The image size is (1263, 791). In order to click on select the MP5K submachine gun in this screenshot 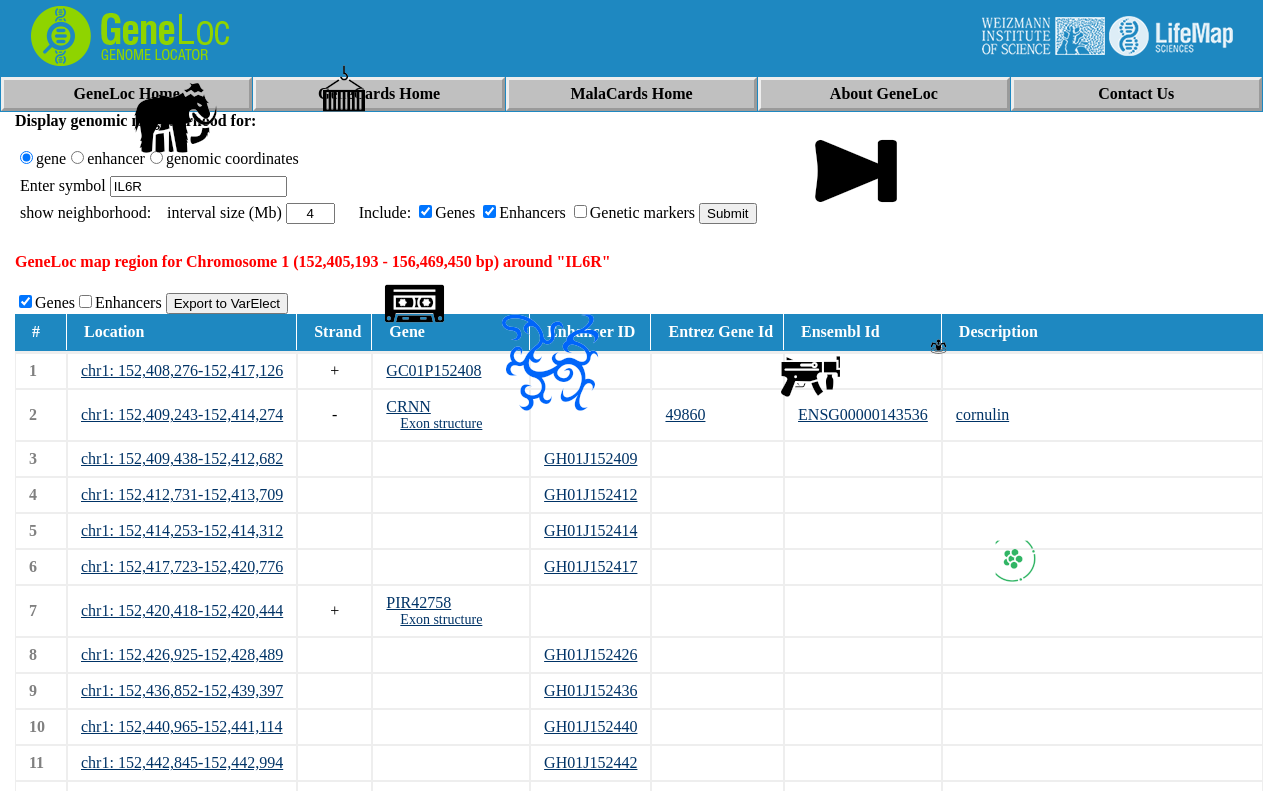, I will do `click(810, 376)`.